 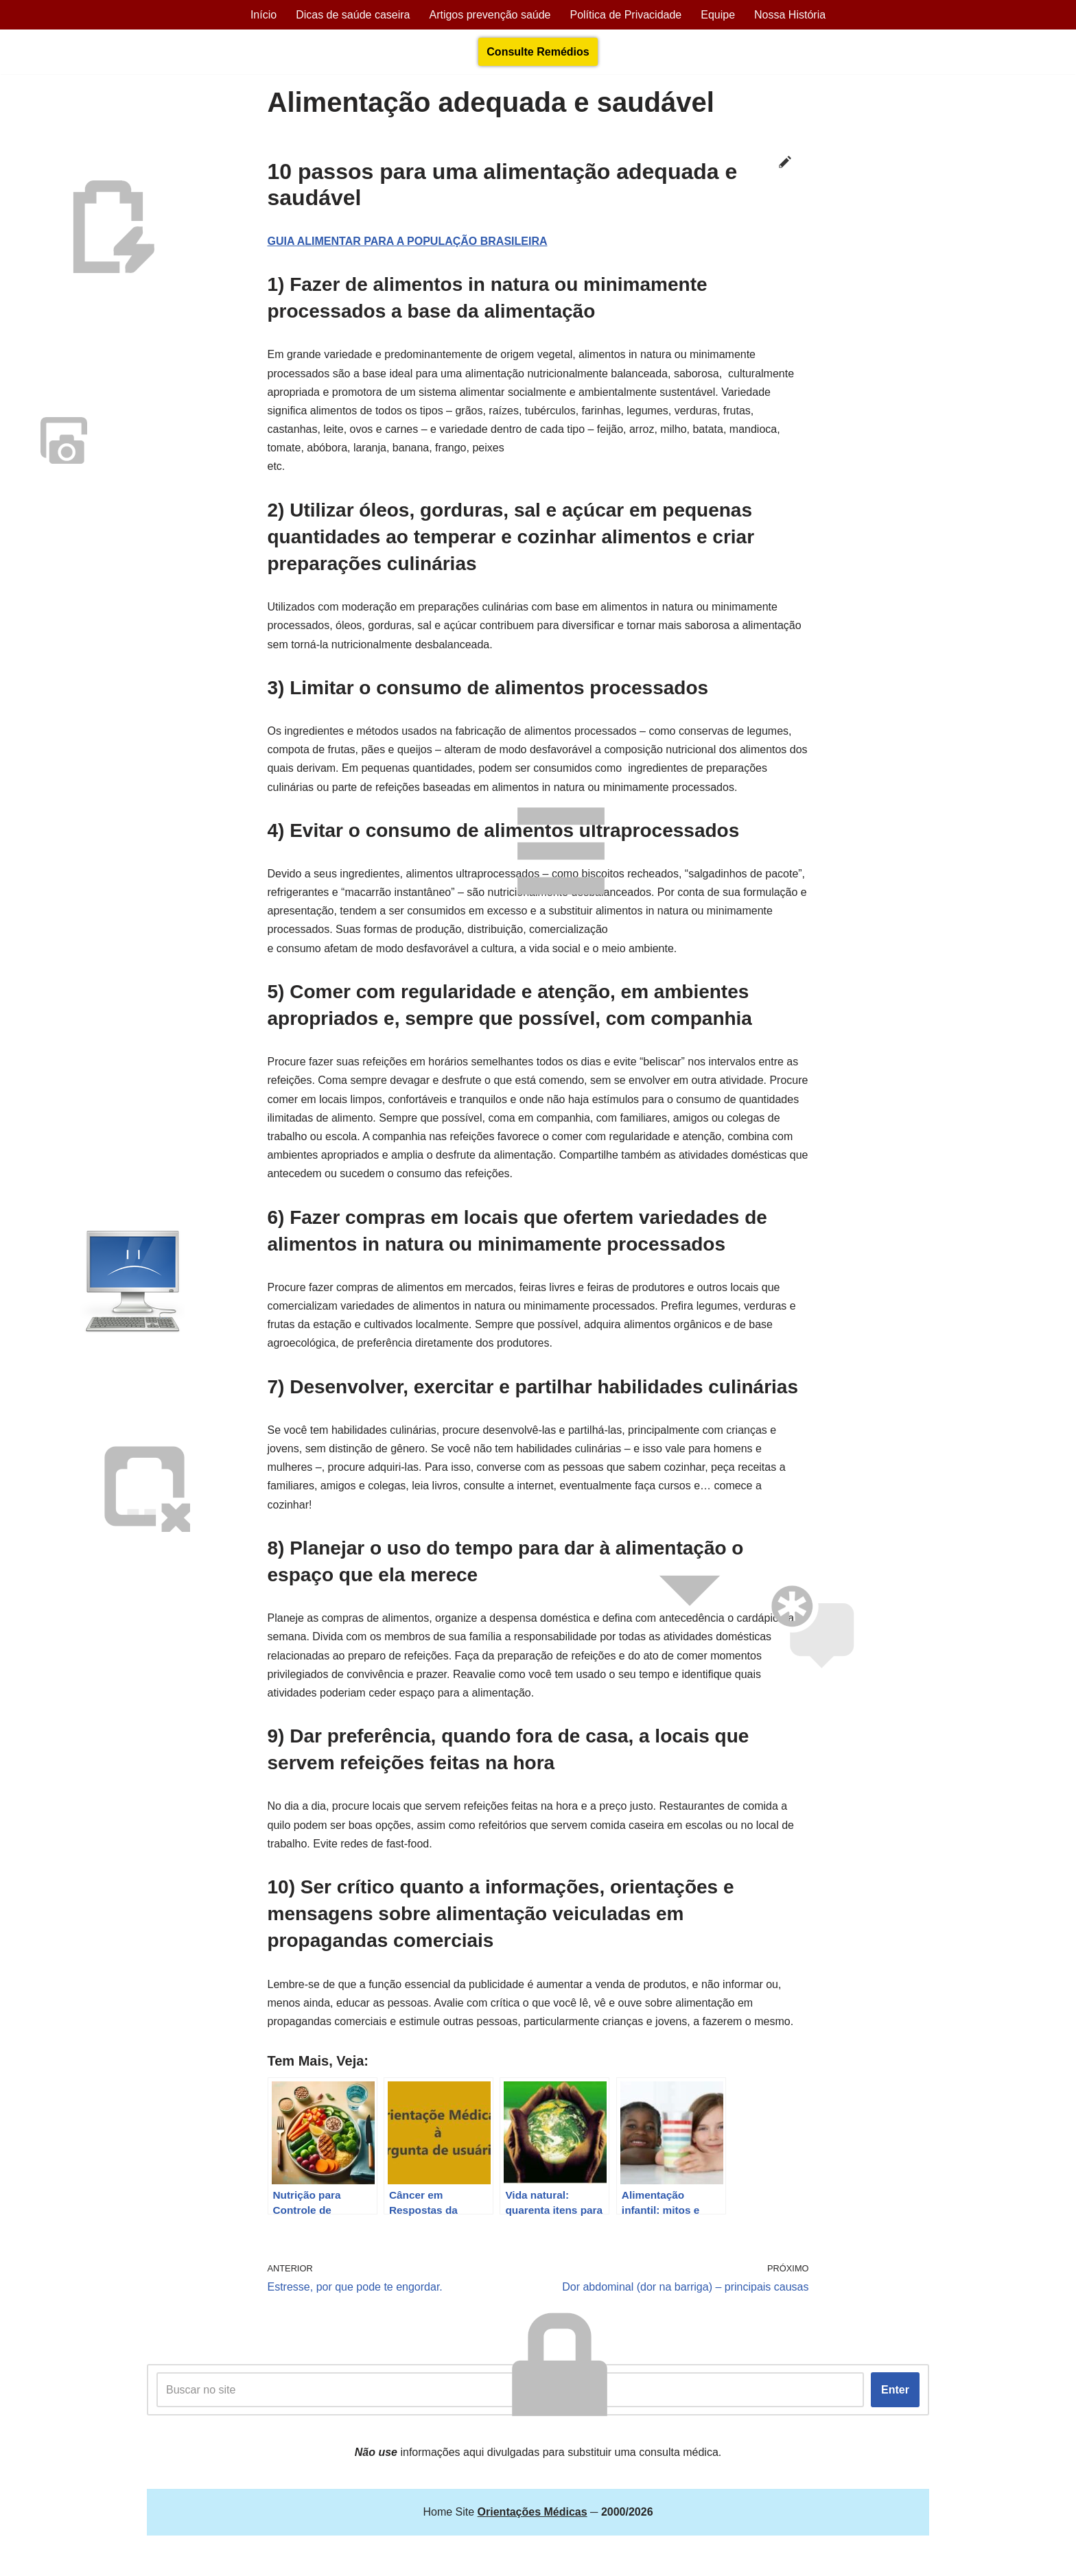 I want to click on justify text to fill both margins, so click(x=561, y=851).